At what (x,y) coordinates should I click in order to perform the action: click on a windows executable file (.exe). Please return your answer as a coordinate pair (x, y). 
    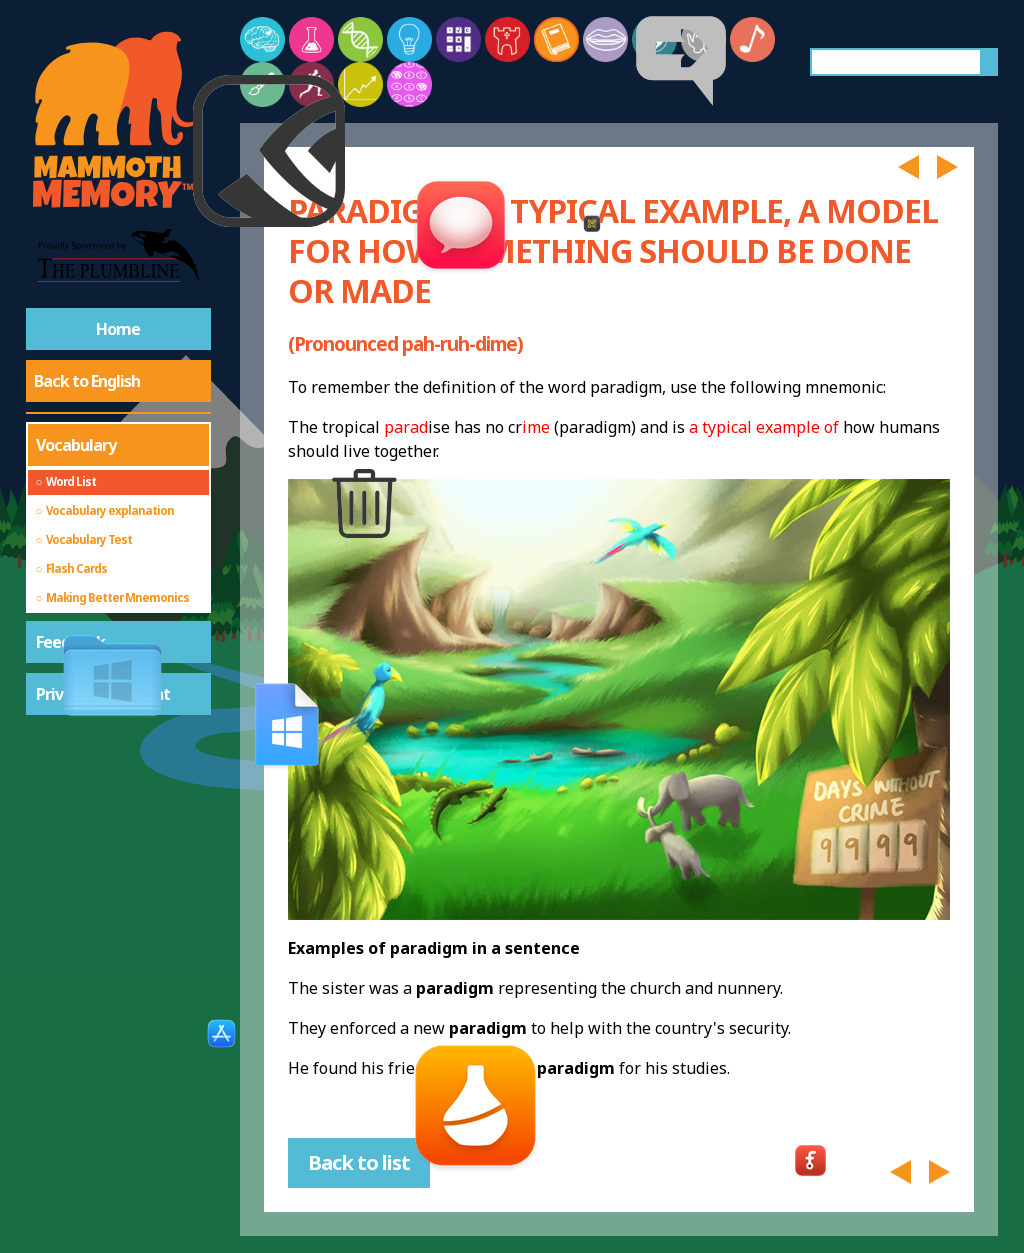
    Looking at the image, I should click on (287, 726).